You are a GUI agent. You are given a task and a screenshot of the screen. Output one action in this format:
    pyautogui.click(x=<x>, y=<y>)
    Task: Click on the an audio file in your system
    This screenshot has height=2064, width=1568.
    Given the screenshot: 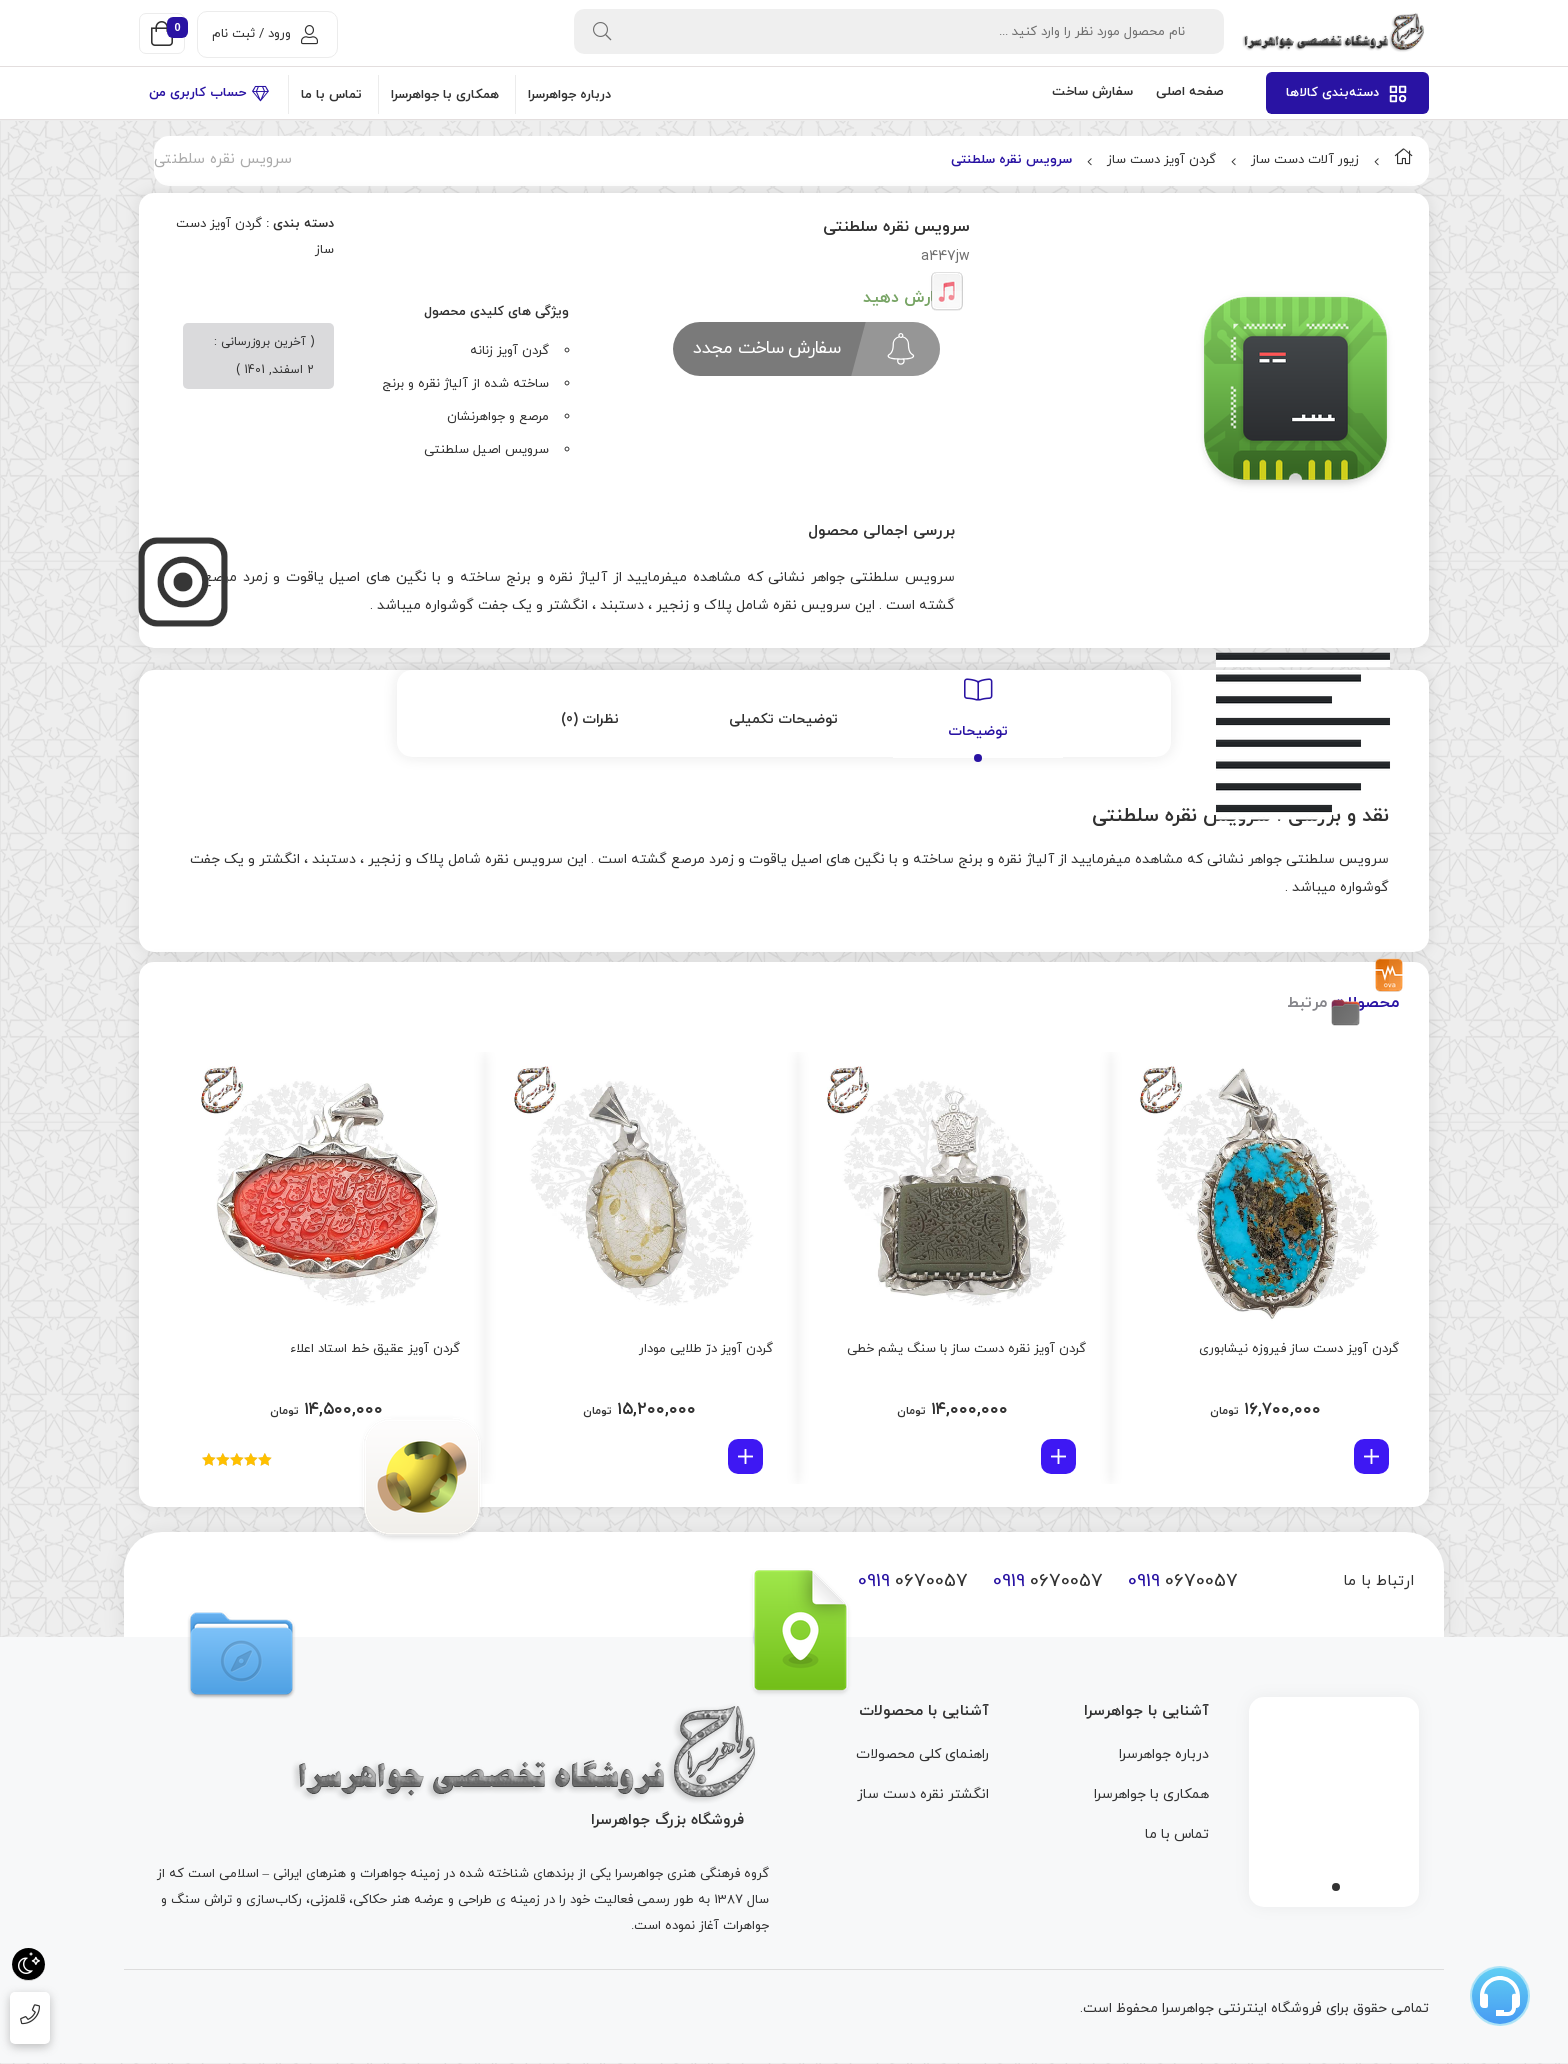 What is the action you would take?
    pyautogui.click(x=947, y=291)
    